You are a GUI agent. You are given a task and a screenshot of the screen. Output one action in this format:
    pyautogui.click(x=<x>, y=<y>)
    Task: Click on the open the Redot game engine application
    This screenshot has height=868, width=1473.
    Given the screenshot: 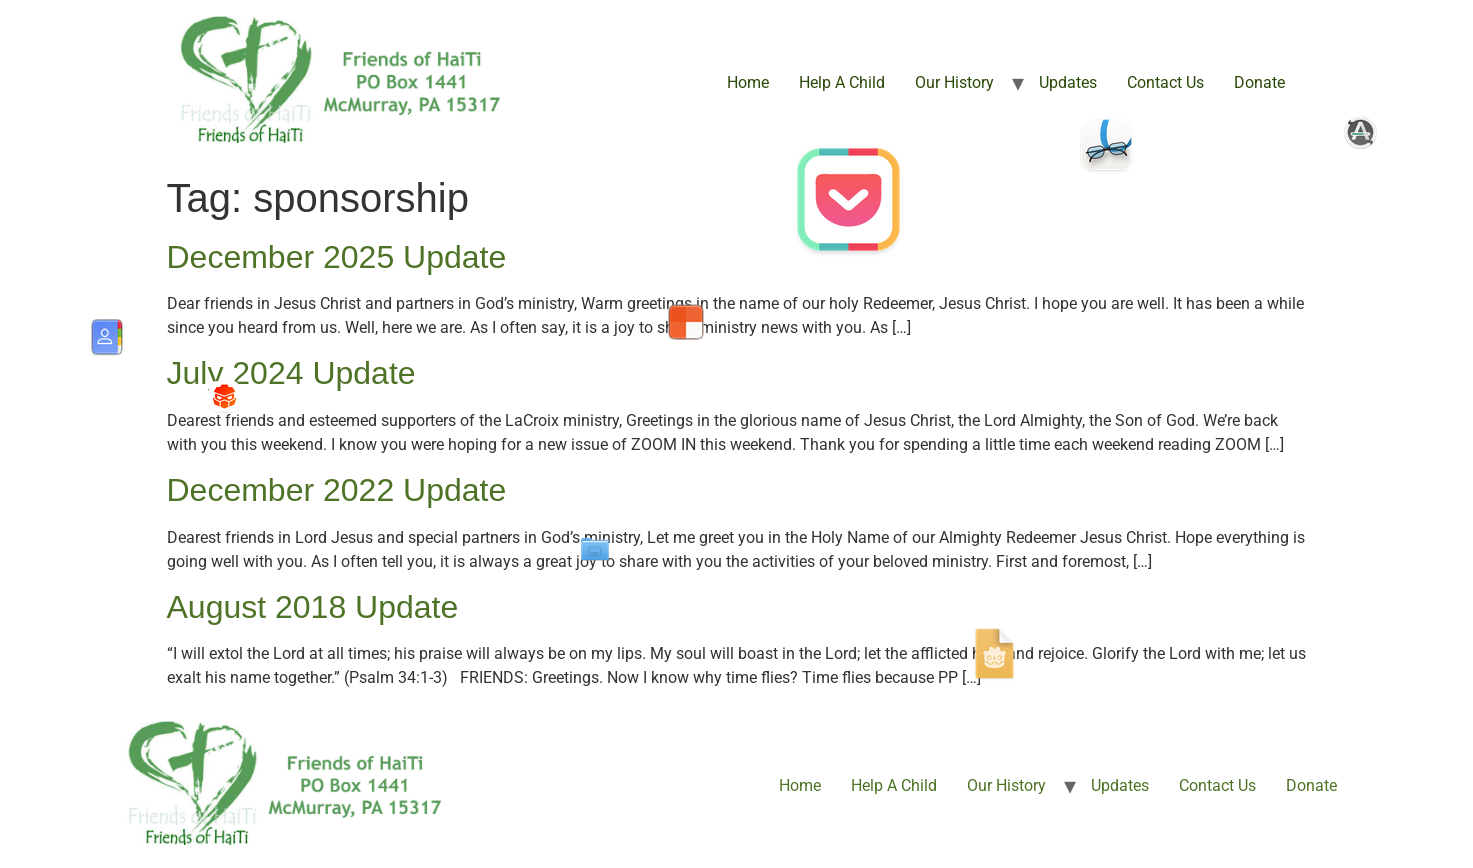 What is the action you would take?
    pyautogui.click(x=224, y=396)
    